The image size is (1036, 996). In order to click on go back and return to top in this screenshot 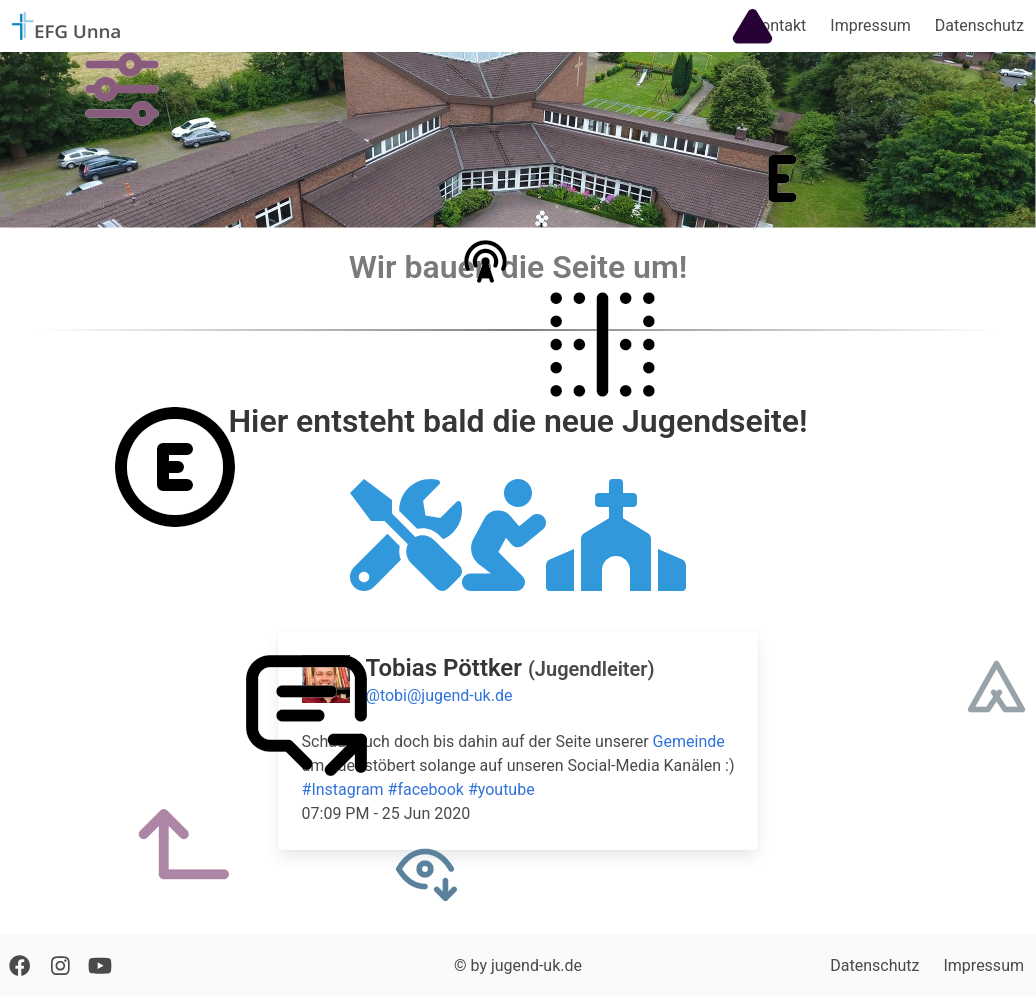, I will do `click(180, 847)`.